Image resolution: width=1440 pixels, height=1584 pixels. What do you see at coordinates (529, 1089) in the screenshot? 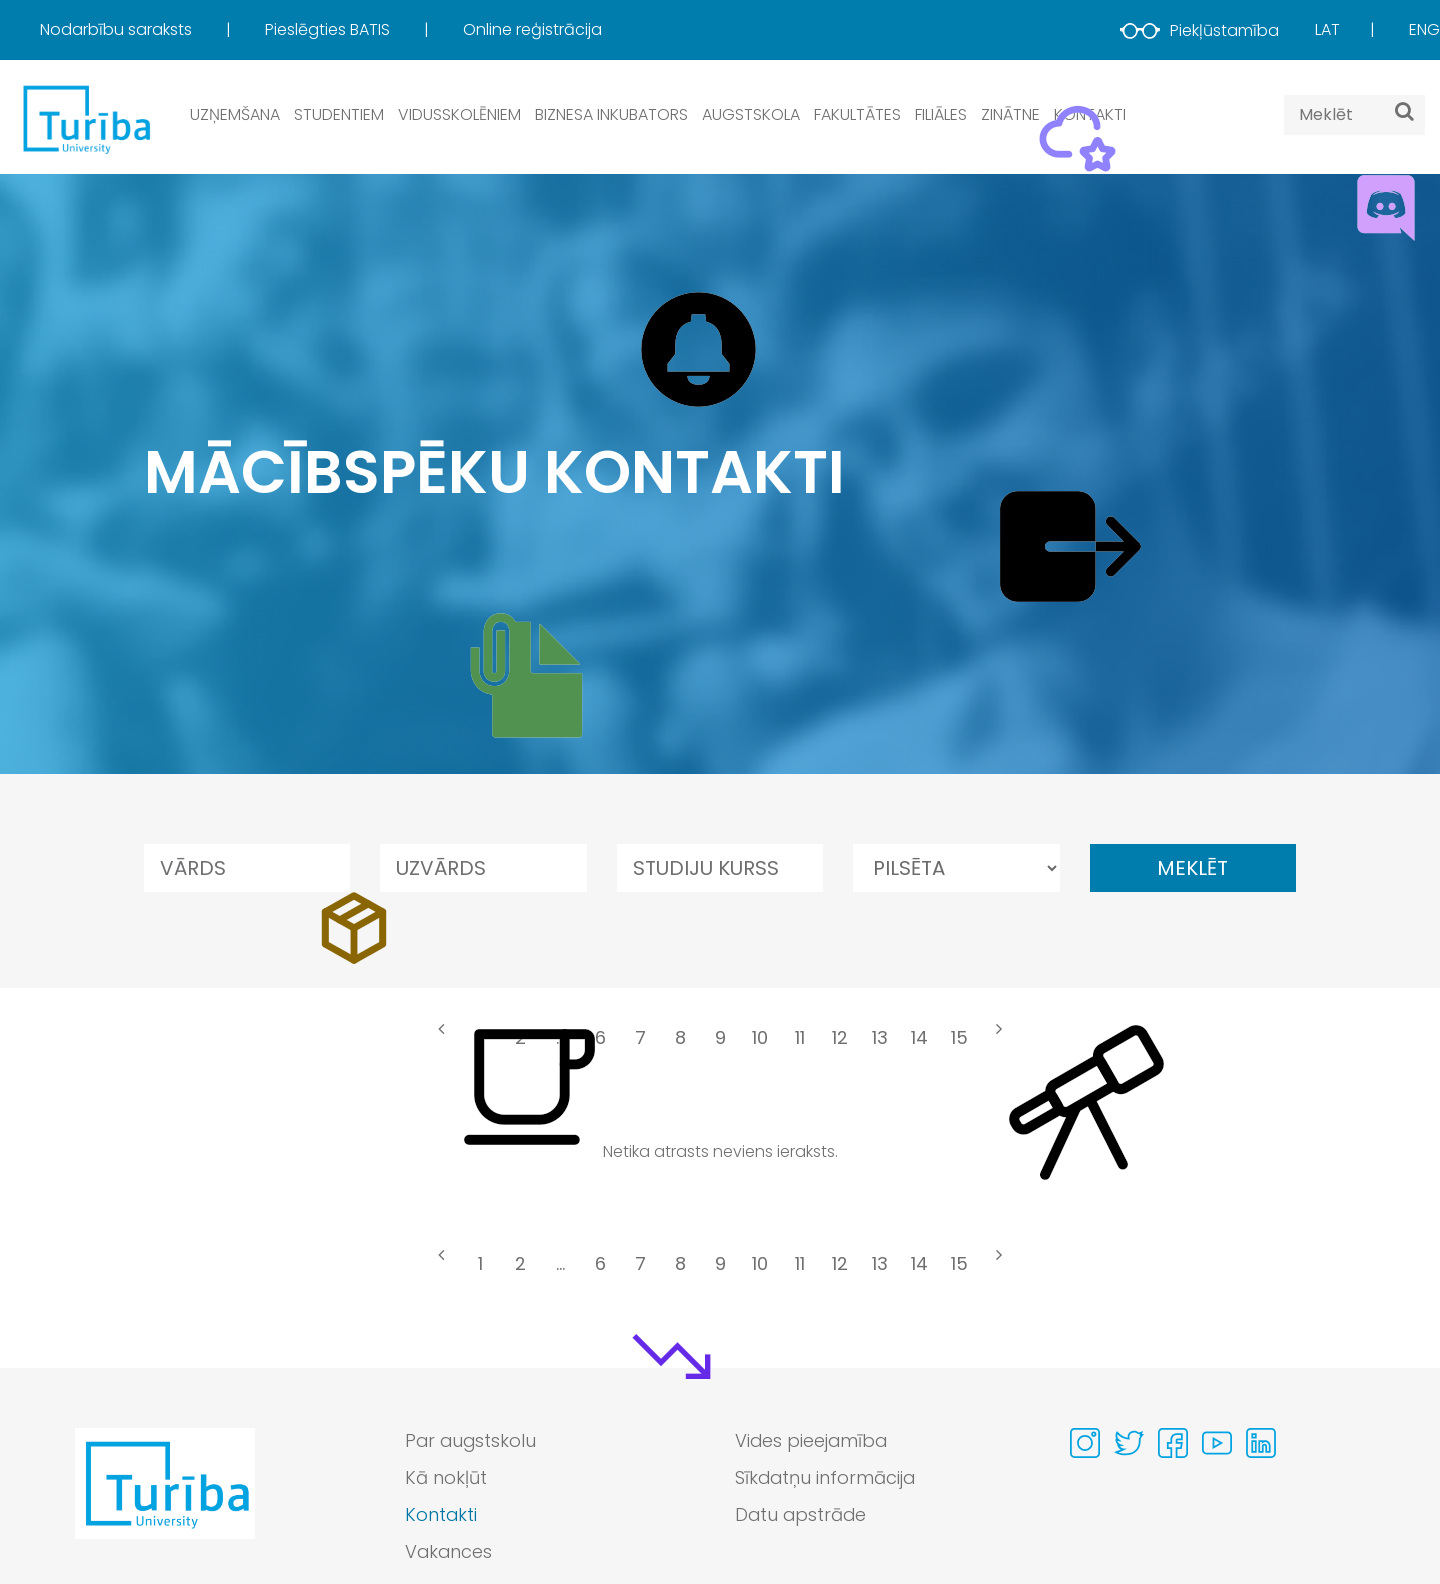
I see `find nearby coffee shops or cafes` at bounding box center [529, 1089].